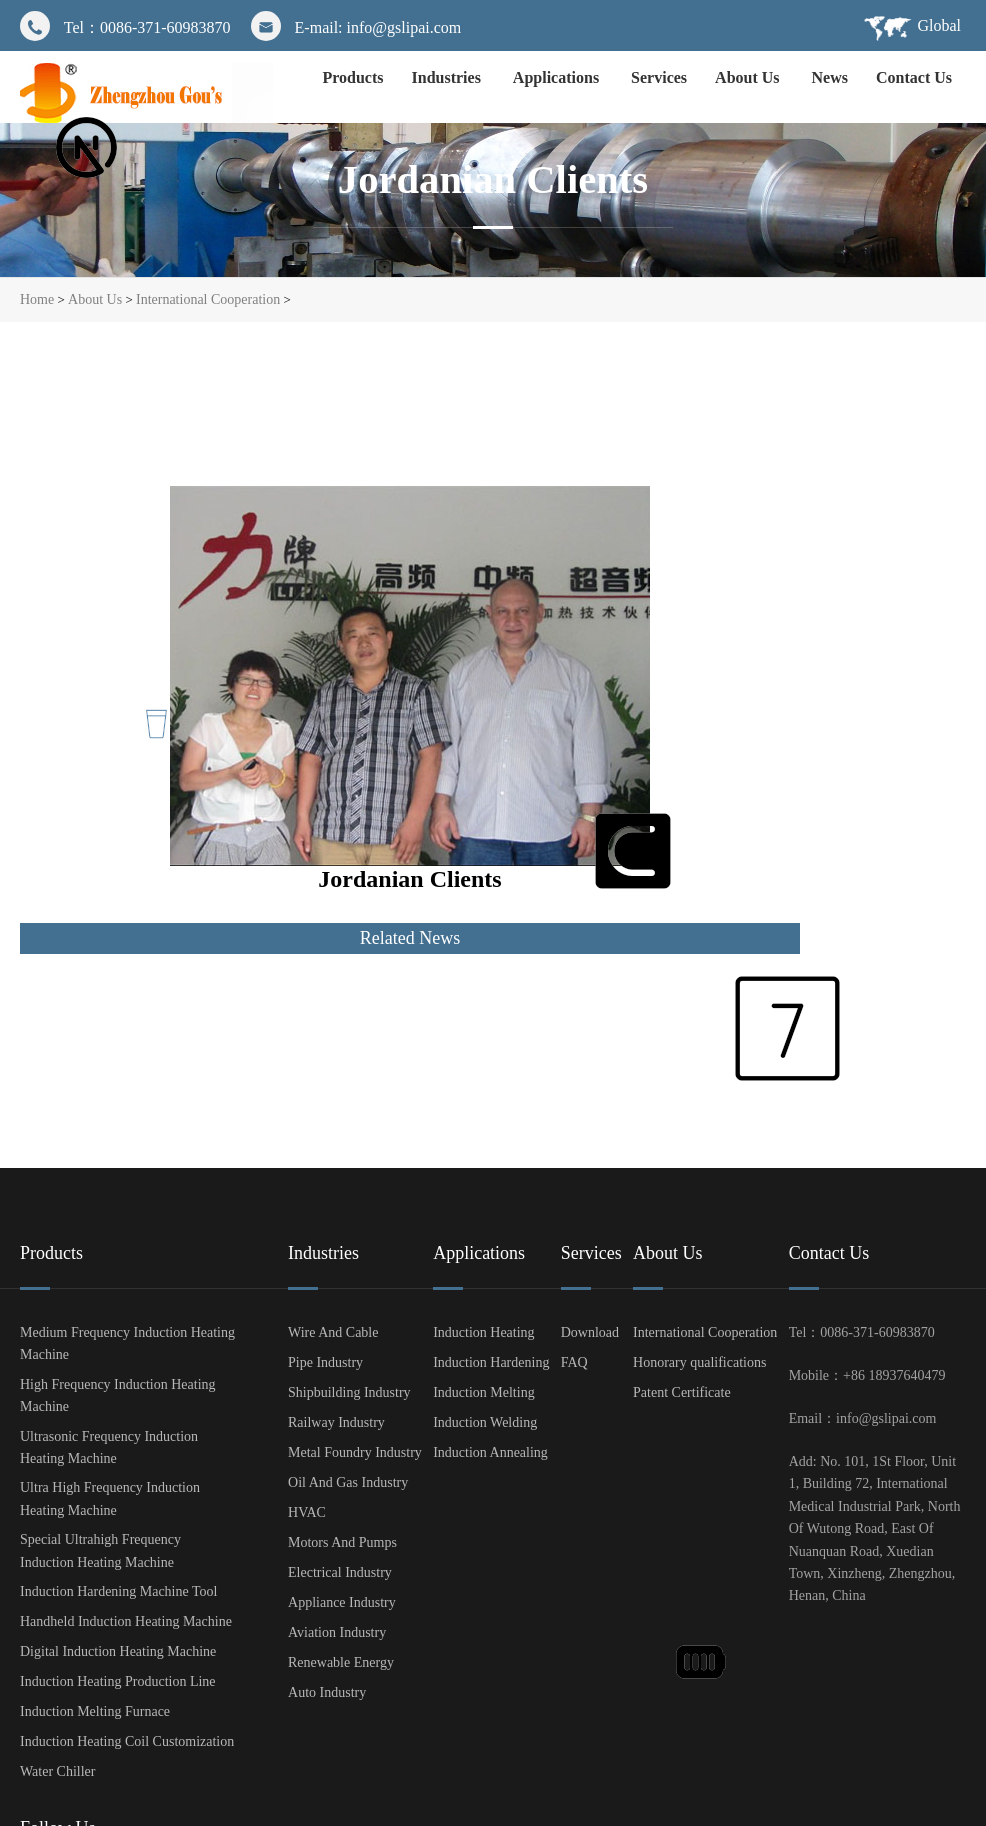  I want to click on select or input the number seven, so click(787, 1028).